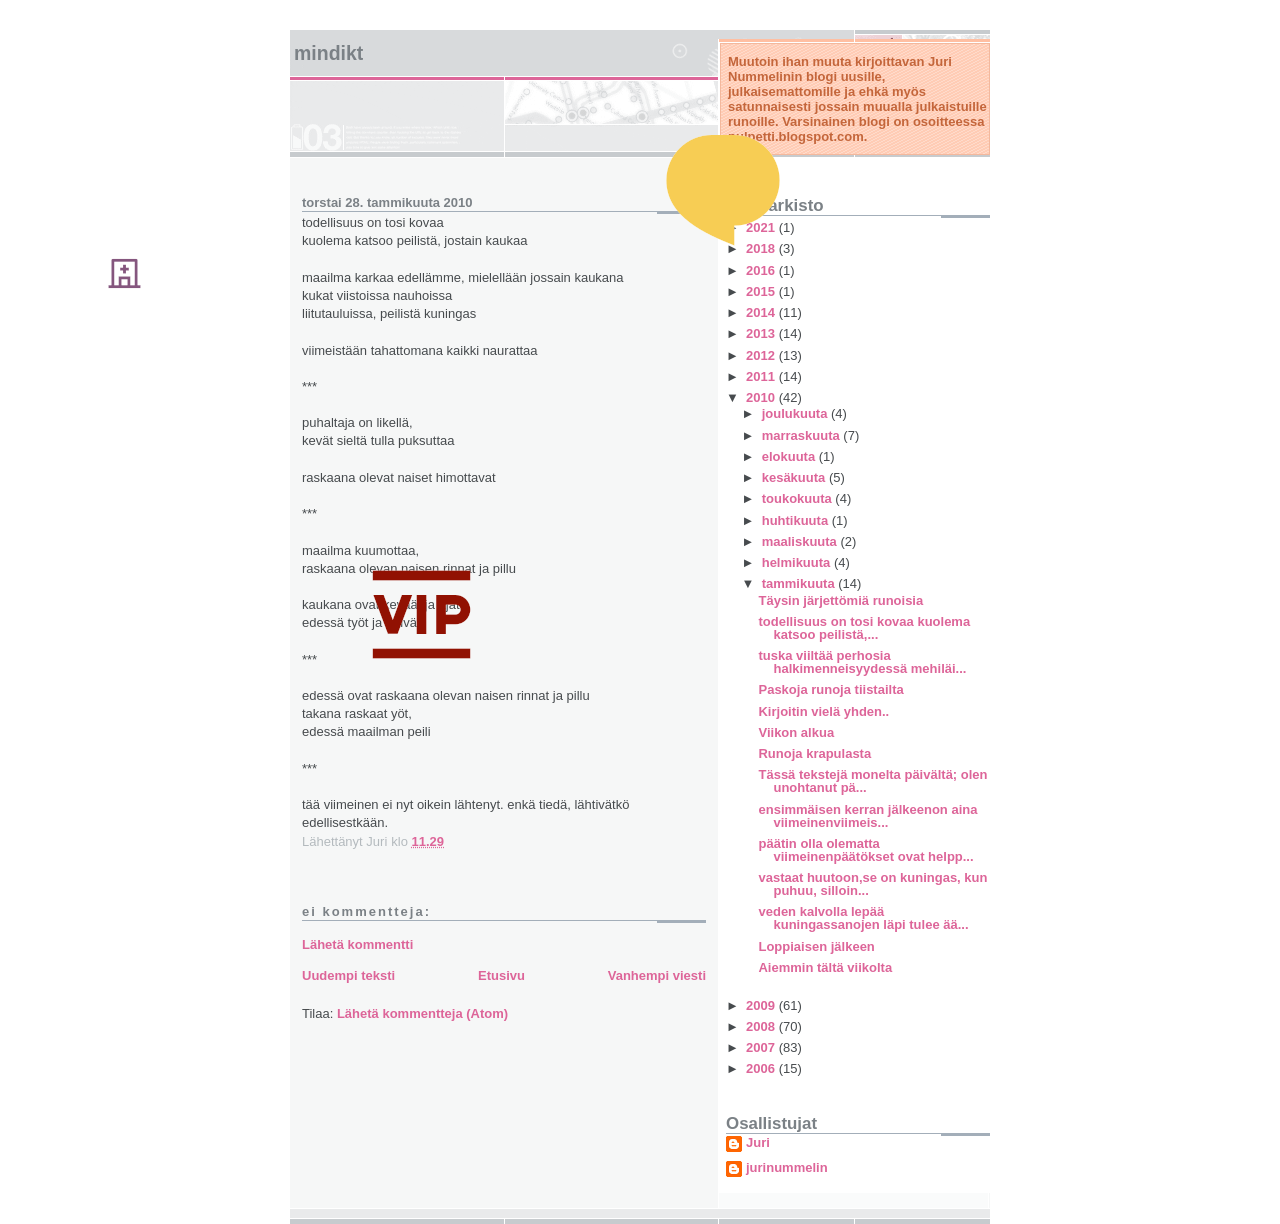  What do you see at coordinates (723, 186) in the screenshot?
I see `open chat or messaging` at bounding box center [723, 186].